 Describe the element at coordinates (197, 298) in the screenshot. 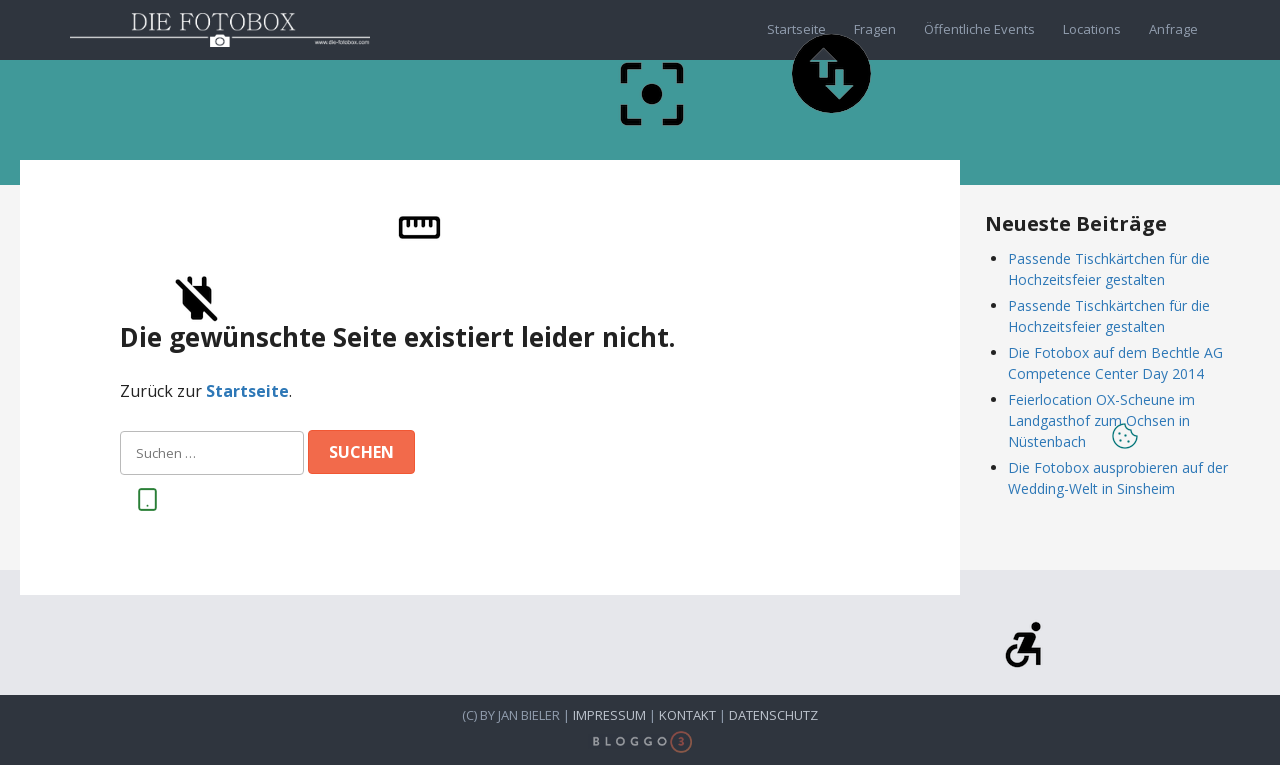

I see `power or charging is disabled` at that location.